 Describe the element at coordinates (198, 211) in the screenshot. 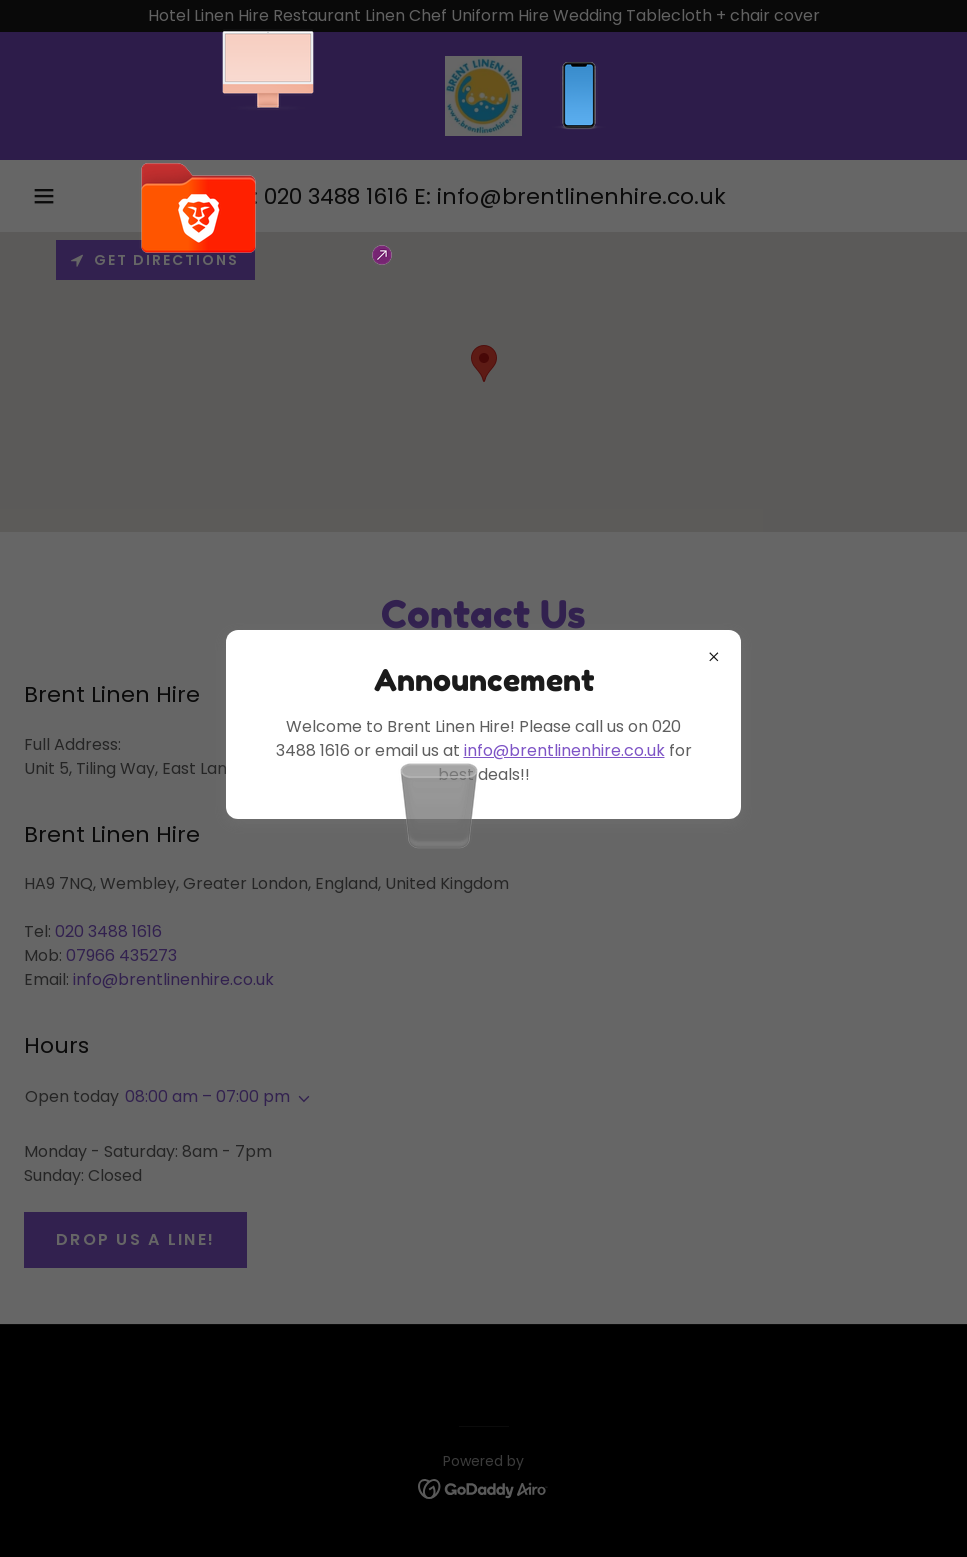

I see `open Brave browser downloads folder` at that location.